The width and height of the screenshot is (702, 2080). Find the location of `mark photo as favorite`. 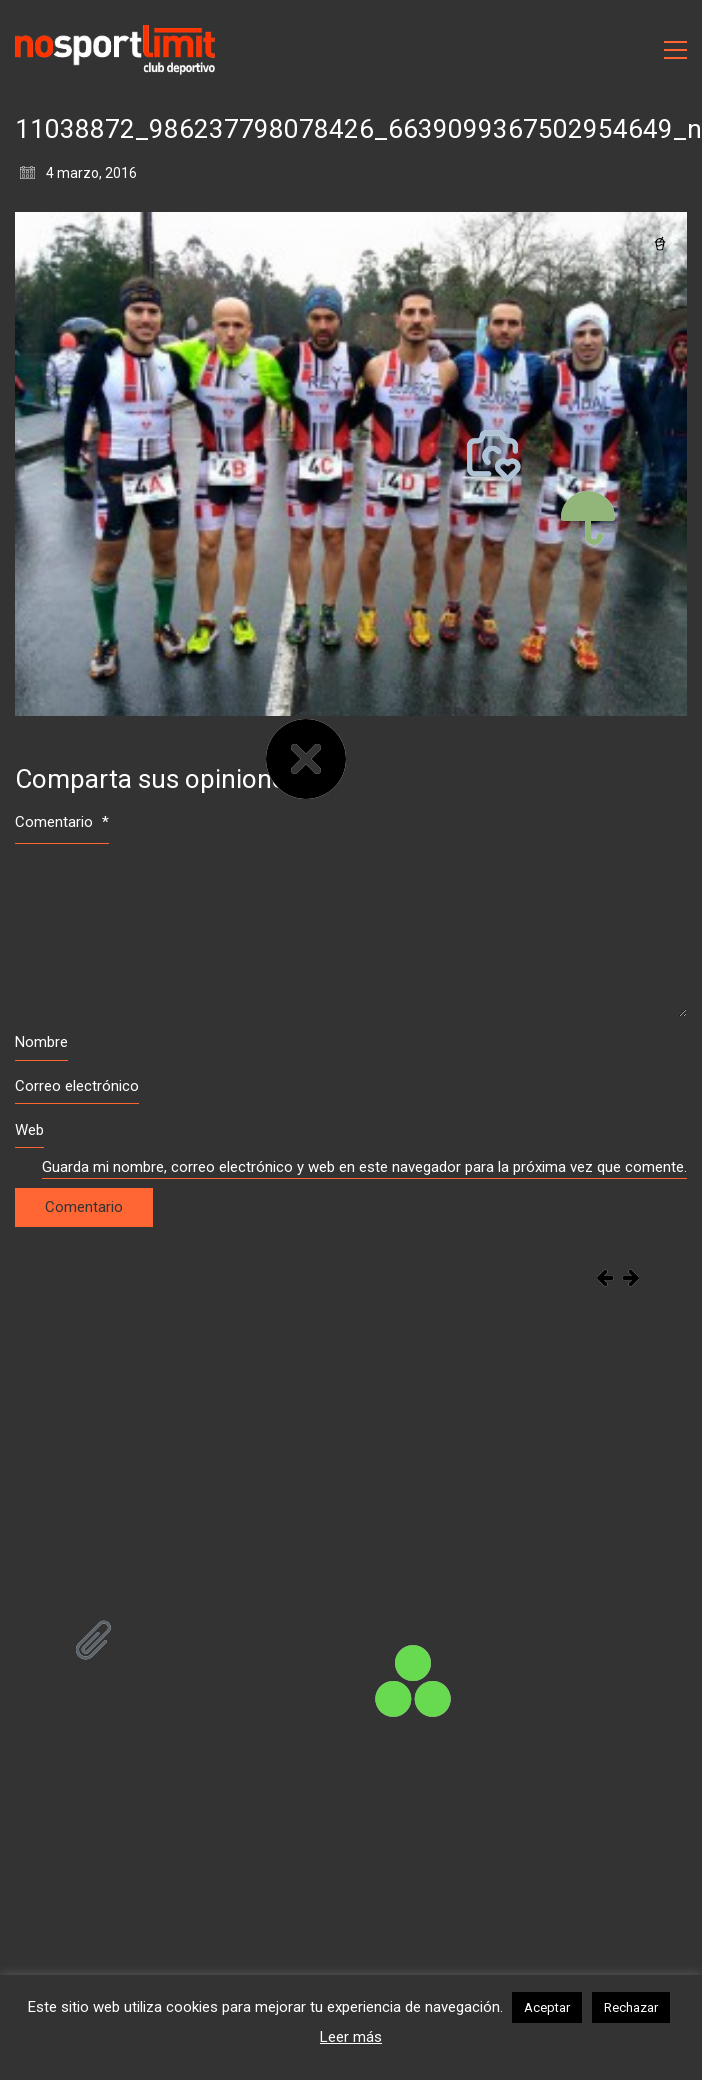

mark photo as favorite is located at coordinates (492, 453).